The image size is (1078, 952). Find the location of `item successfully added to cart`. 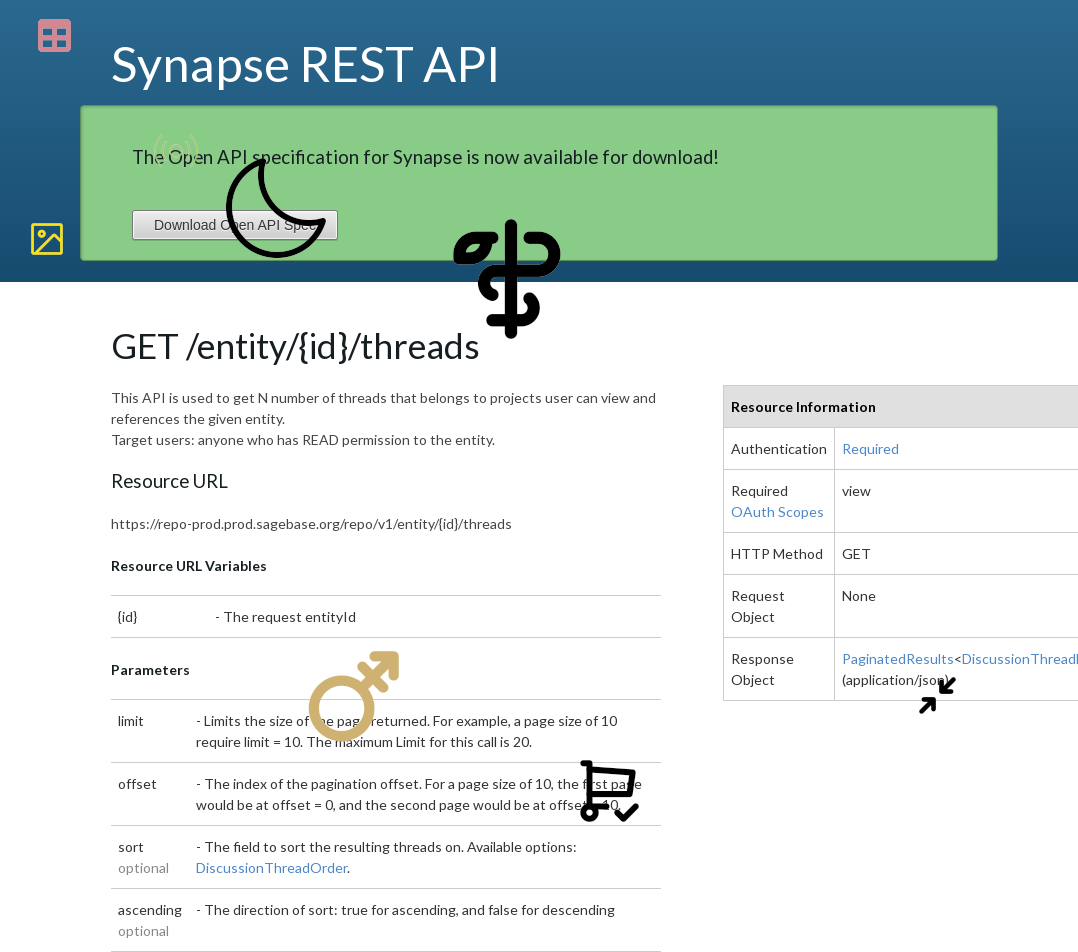

item successfully added to cart is located at coordinates (608, 791).